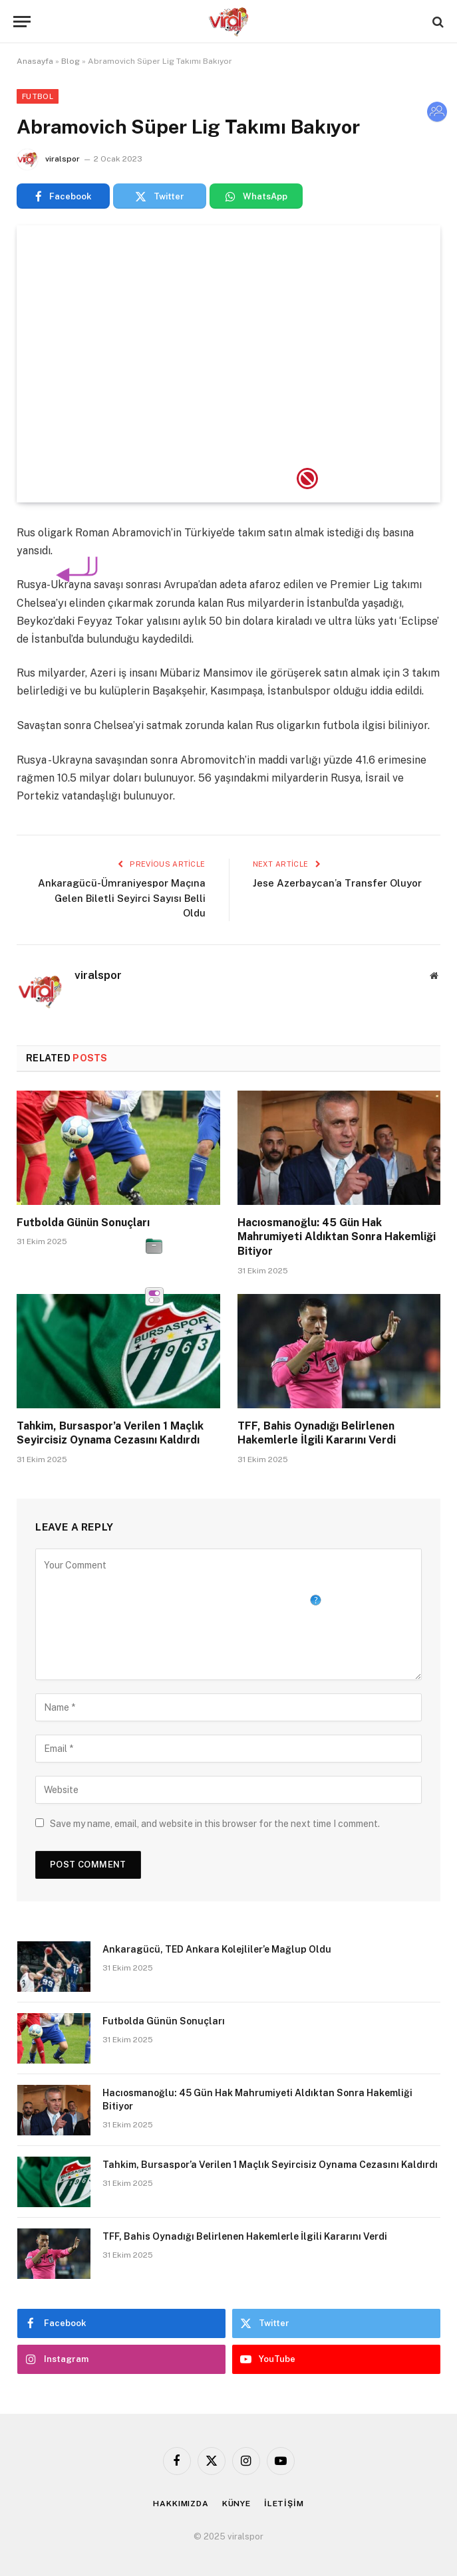 This screenshot has width=457, height=2576. I want to click on open help or support center, so click(315, 1600).